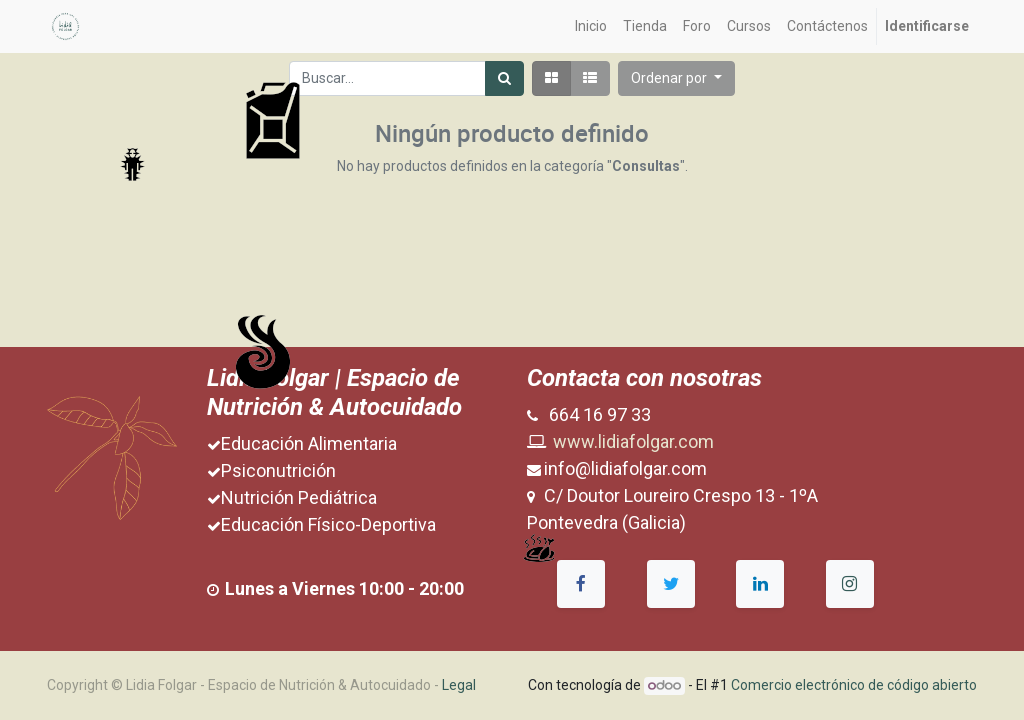 The height and width of the screenshot is (720, 1024). I want to click on indicates weather effect active in game, so click(263, 352).